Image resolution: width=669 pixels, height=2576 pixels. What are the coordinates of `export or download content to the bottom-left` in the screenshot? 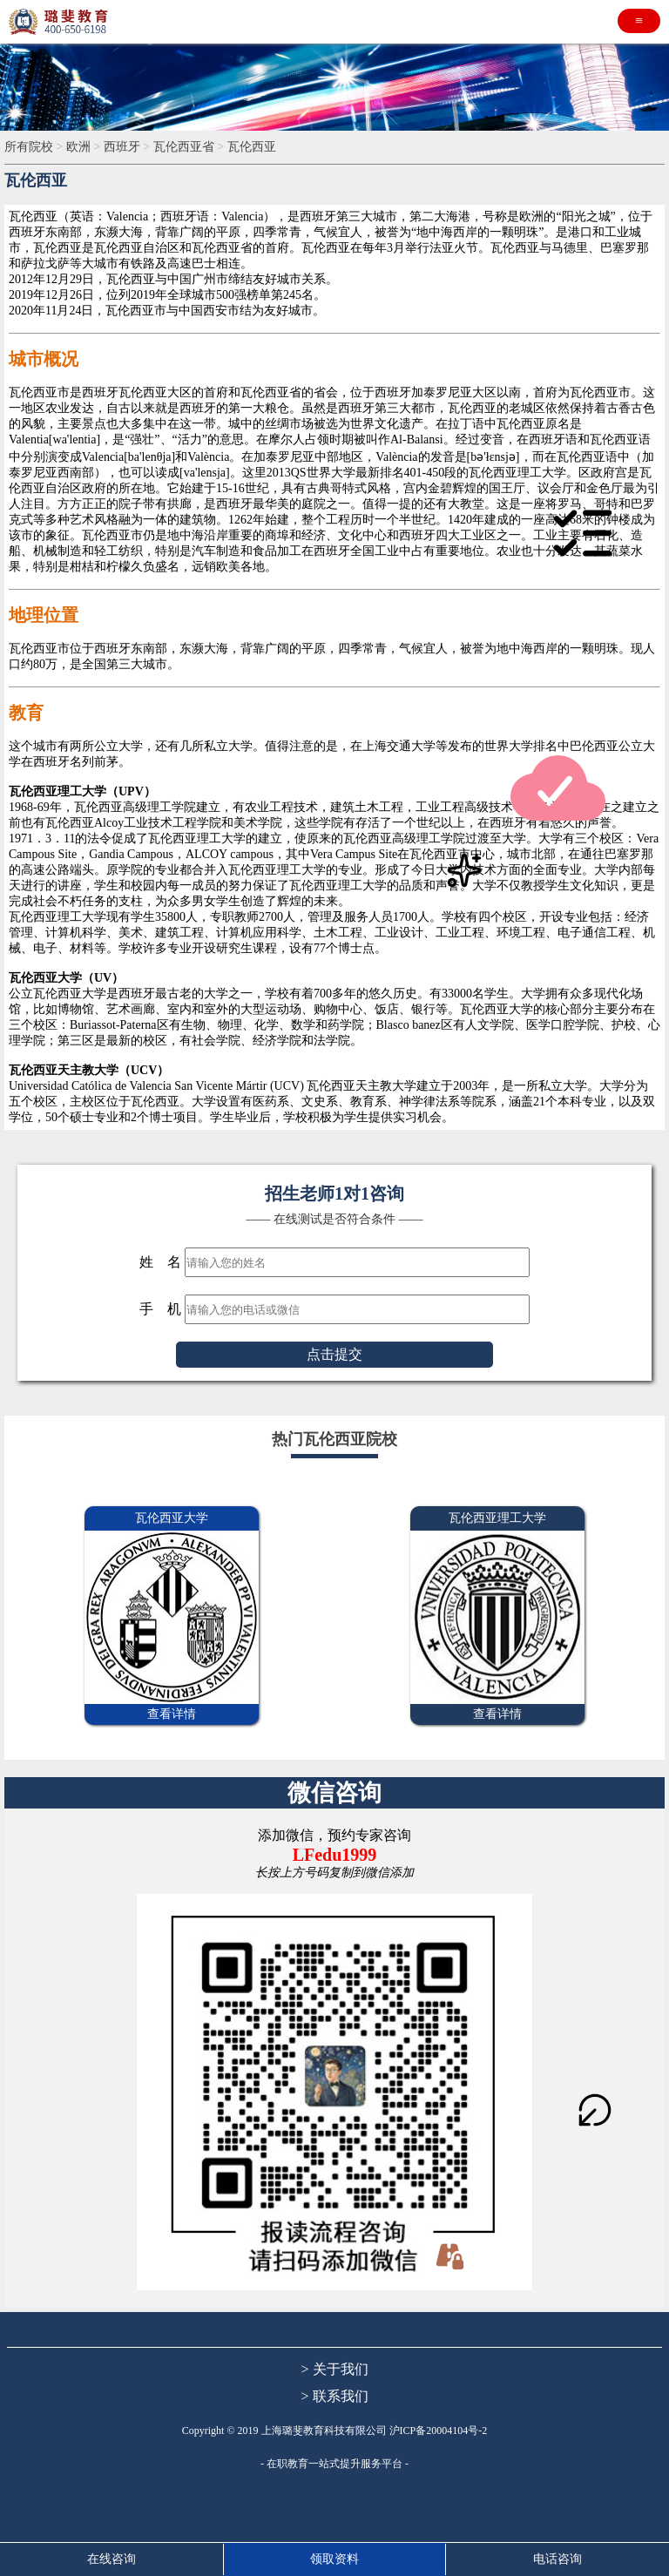 It's located at (595, 2110).